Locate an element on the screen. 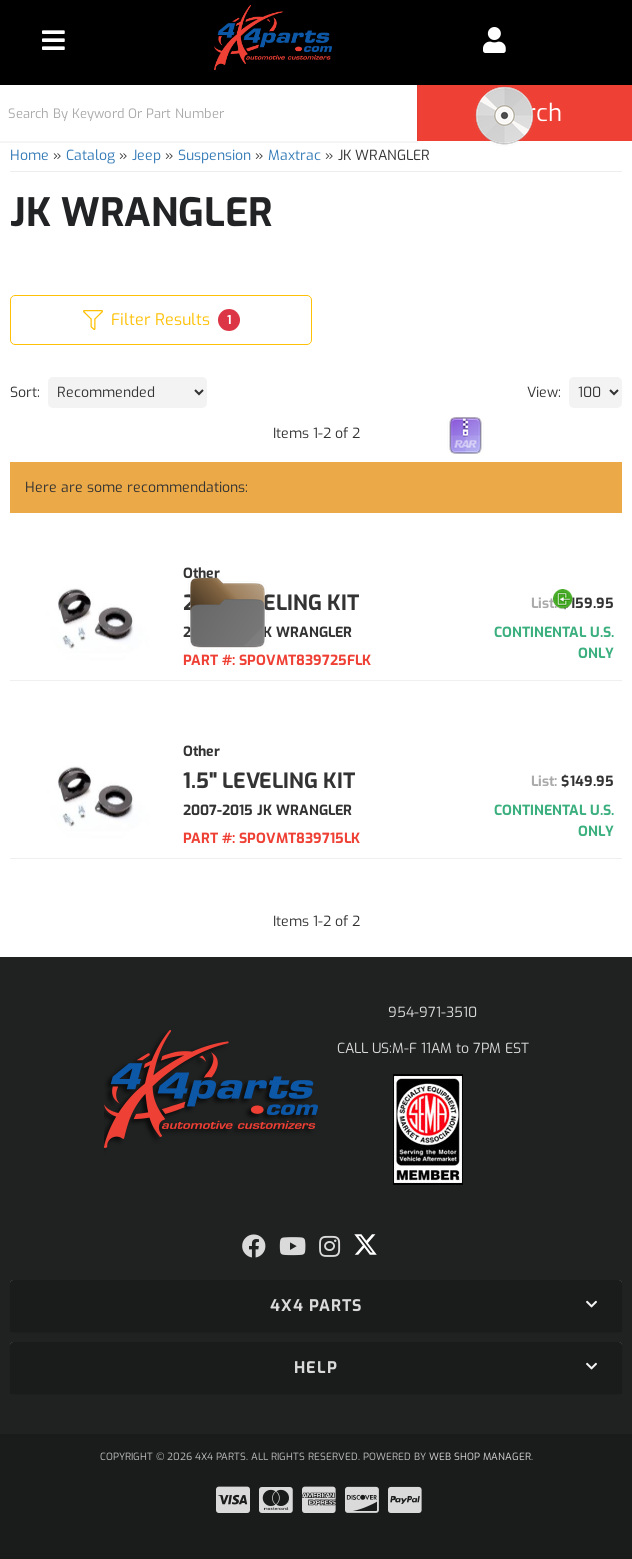 This screenshot has width=632, height=1559. access an open folder's contents is located at coordinates (227, 612).